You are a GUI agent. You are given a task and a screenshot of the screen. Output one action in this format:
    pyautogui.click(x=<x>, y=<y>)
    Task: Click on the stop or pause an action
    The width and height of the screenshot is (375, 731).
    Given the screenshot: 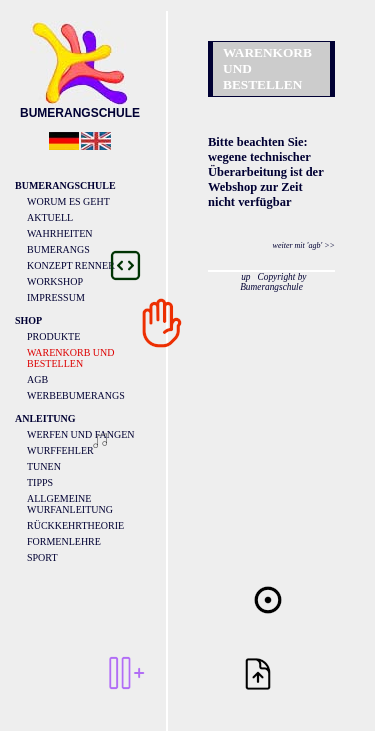 What is the action you would take?
    pyautogui.click(x=162, y=323)
    